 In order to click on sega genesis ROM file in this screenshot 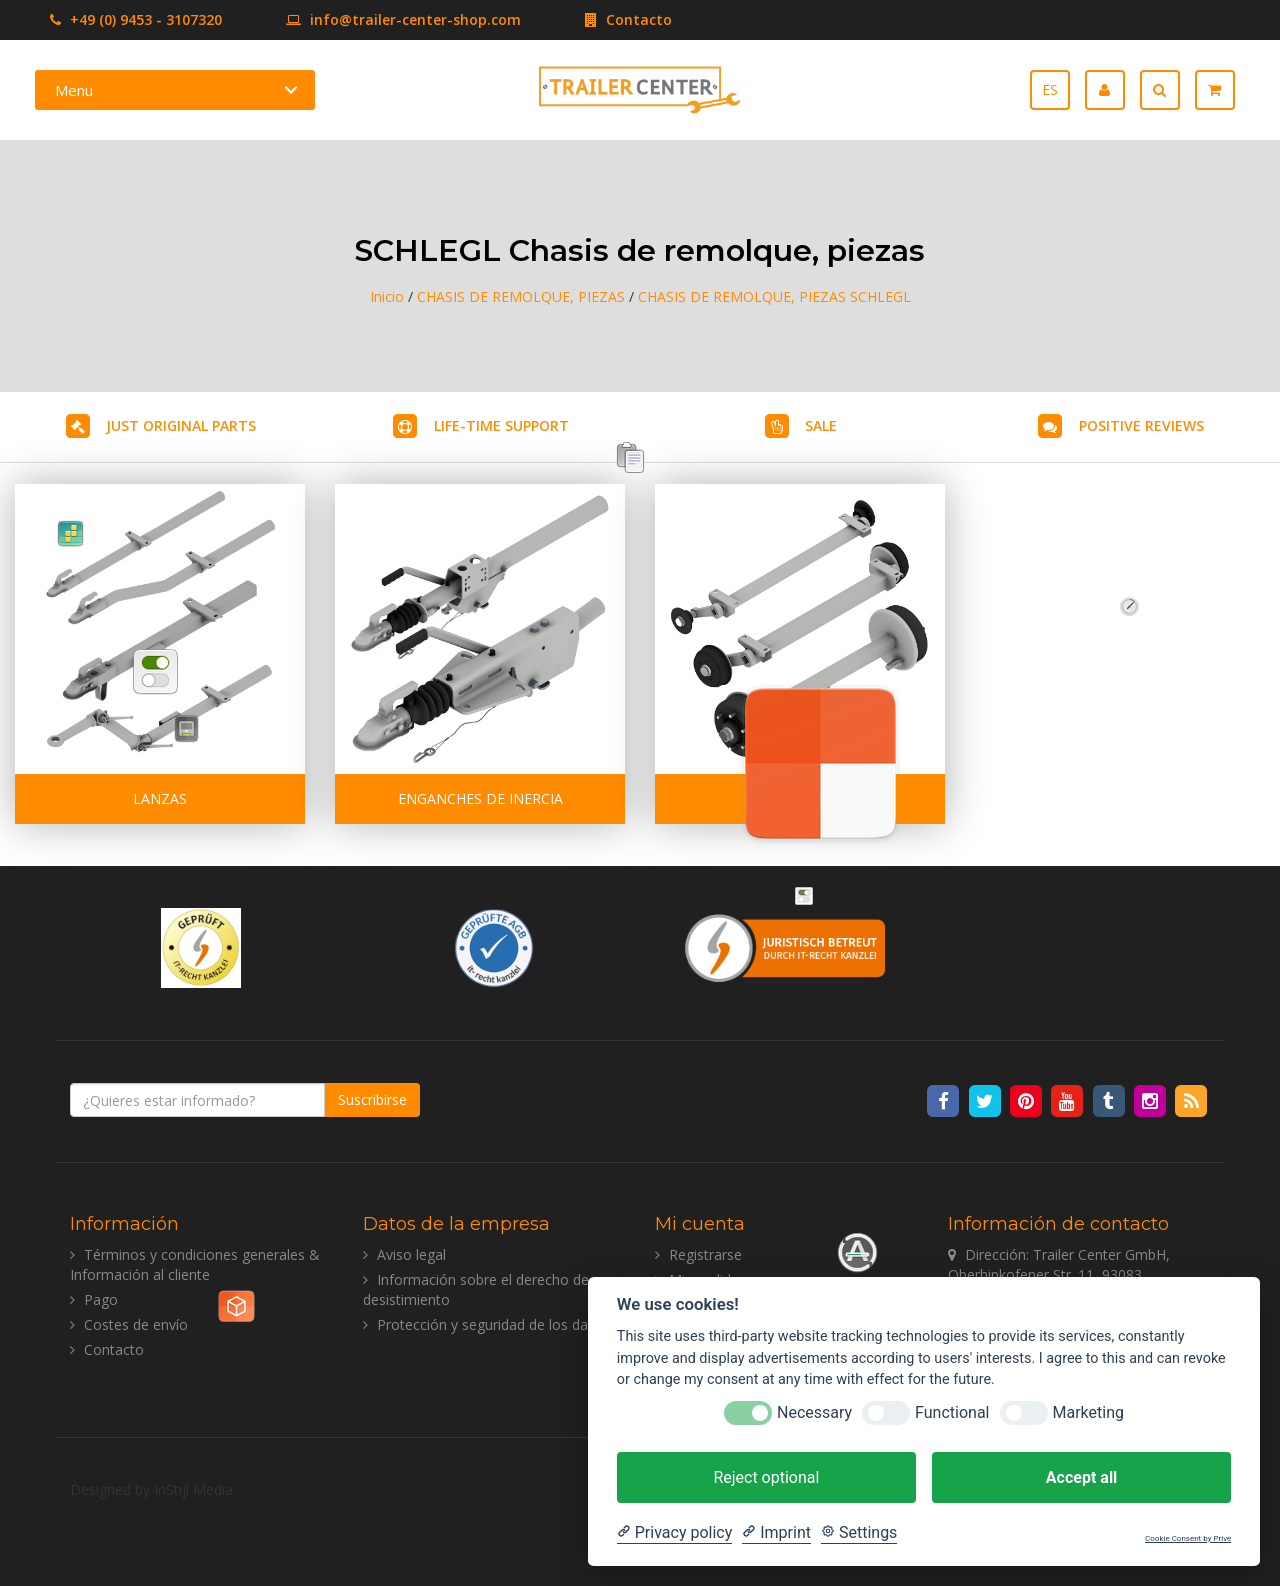, I will do `click(186, 728)`.